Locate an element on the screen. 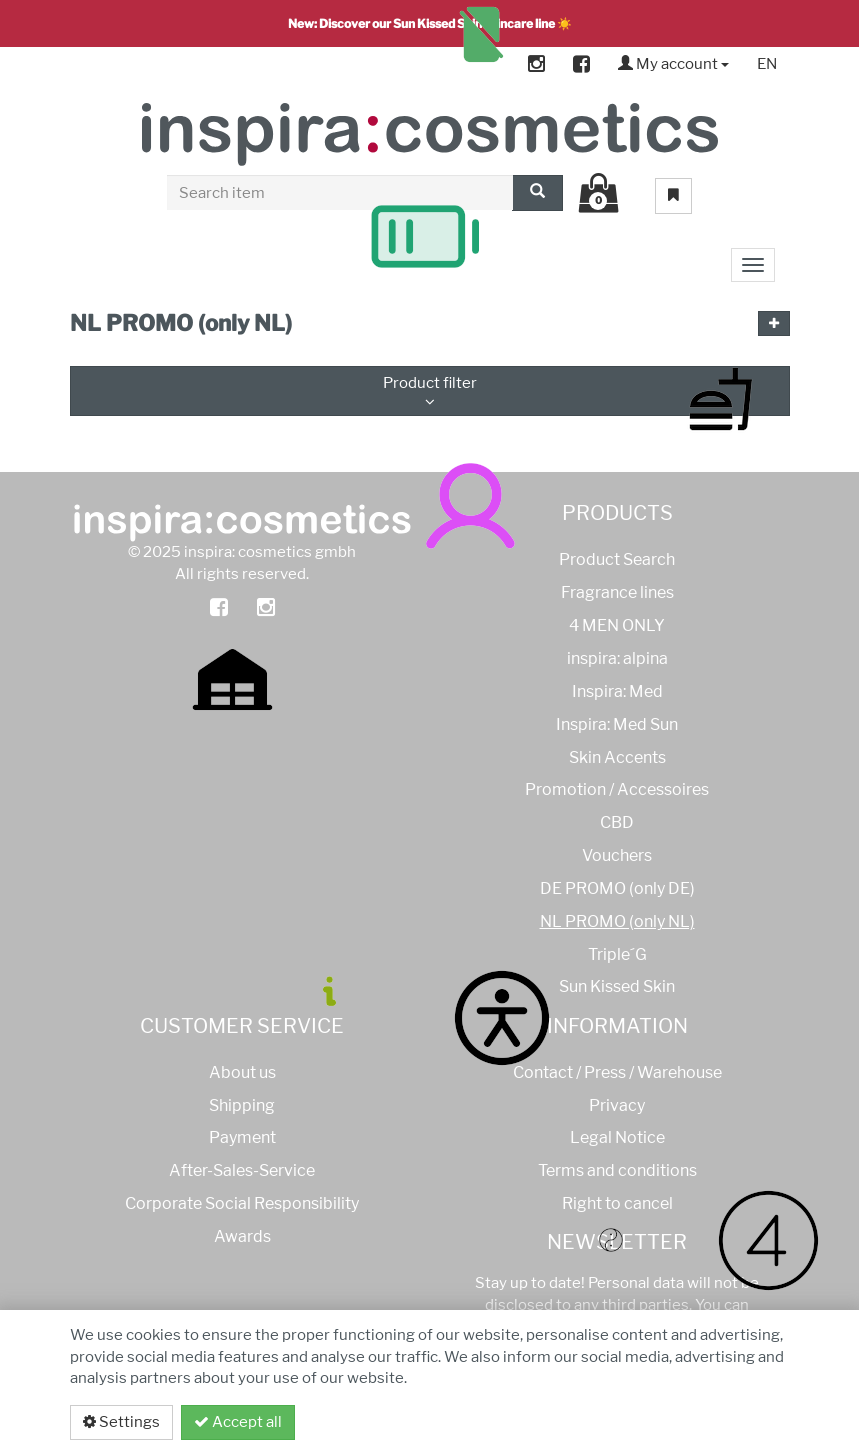 This screenshot has width=859, height=1455. toggle balance or harmony mode is located at coordinates (611, 1240).